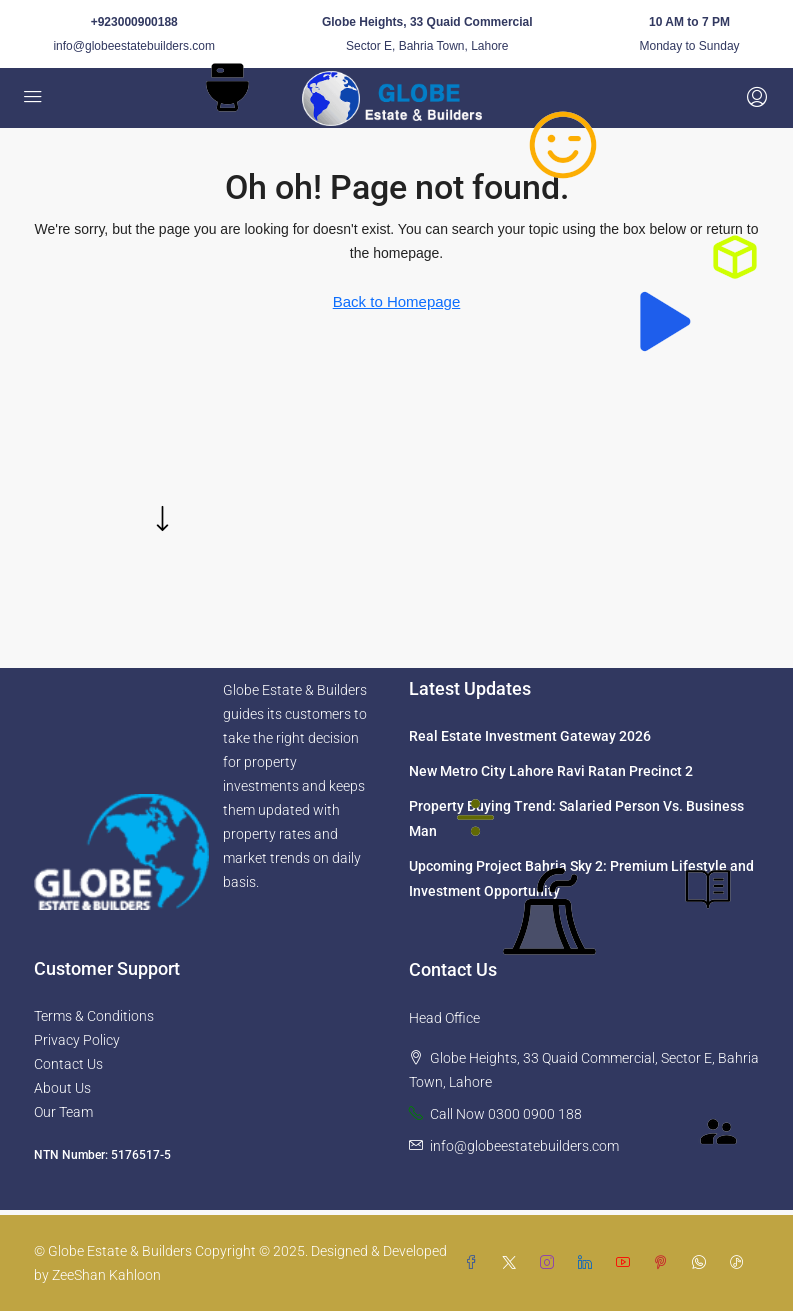 This screenshot has width=793, height=1311. I want to click on indicates nuclear power or energy facility, so click(549, 917).